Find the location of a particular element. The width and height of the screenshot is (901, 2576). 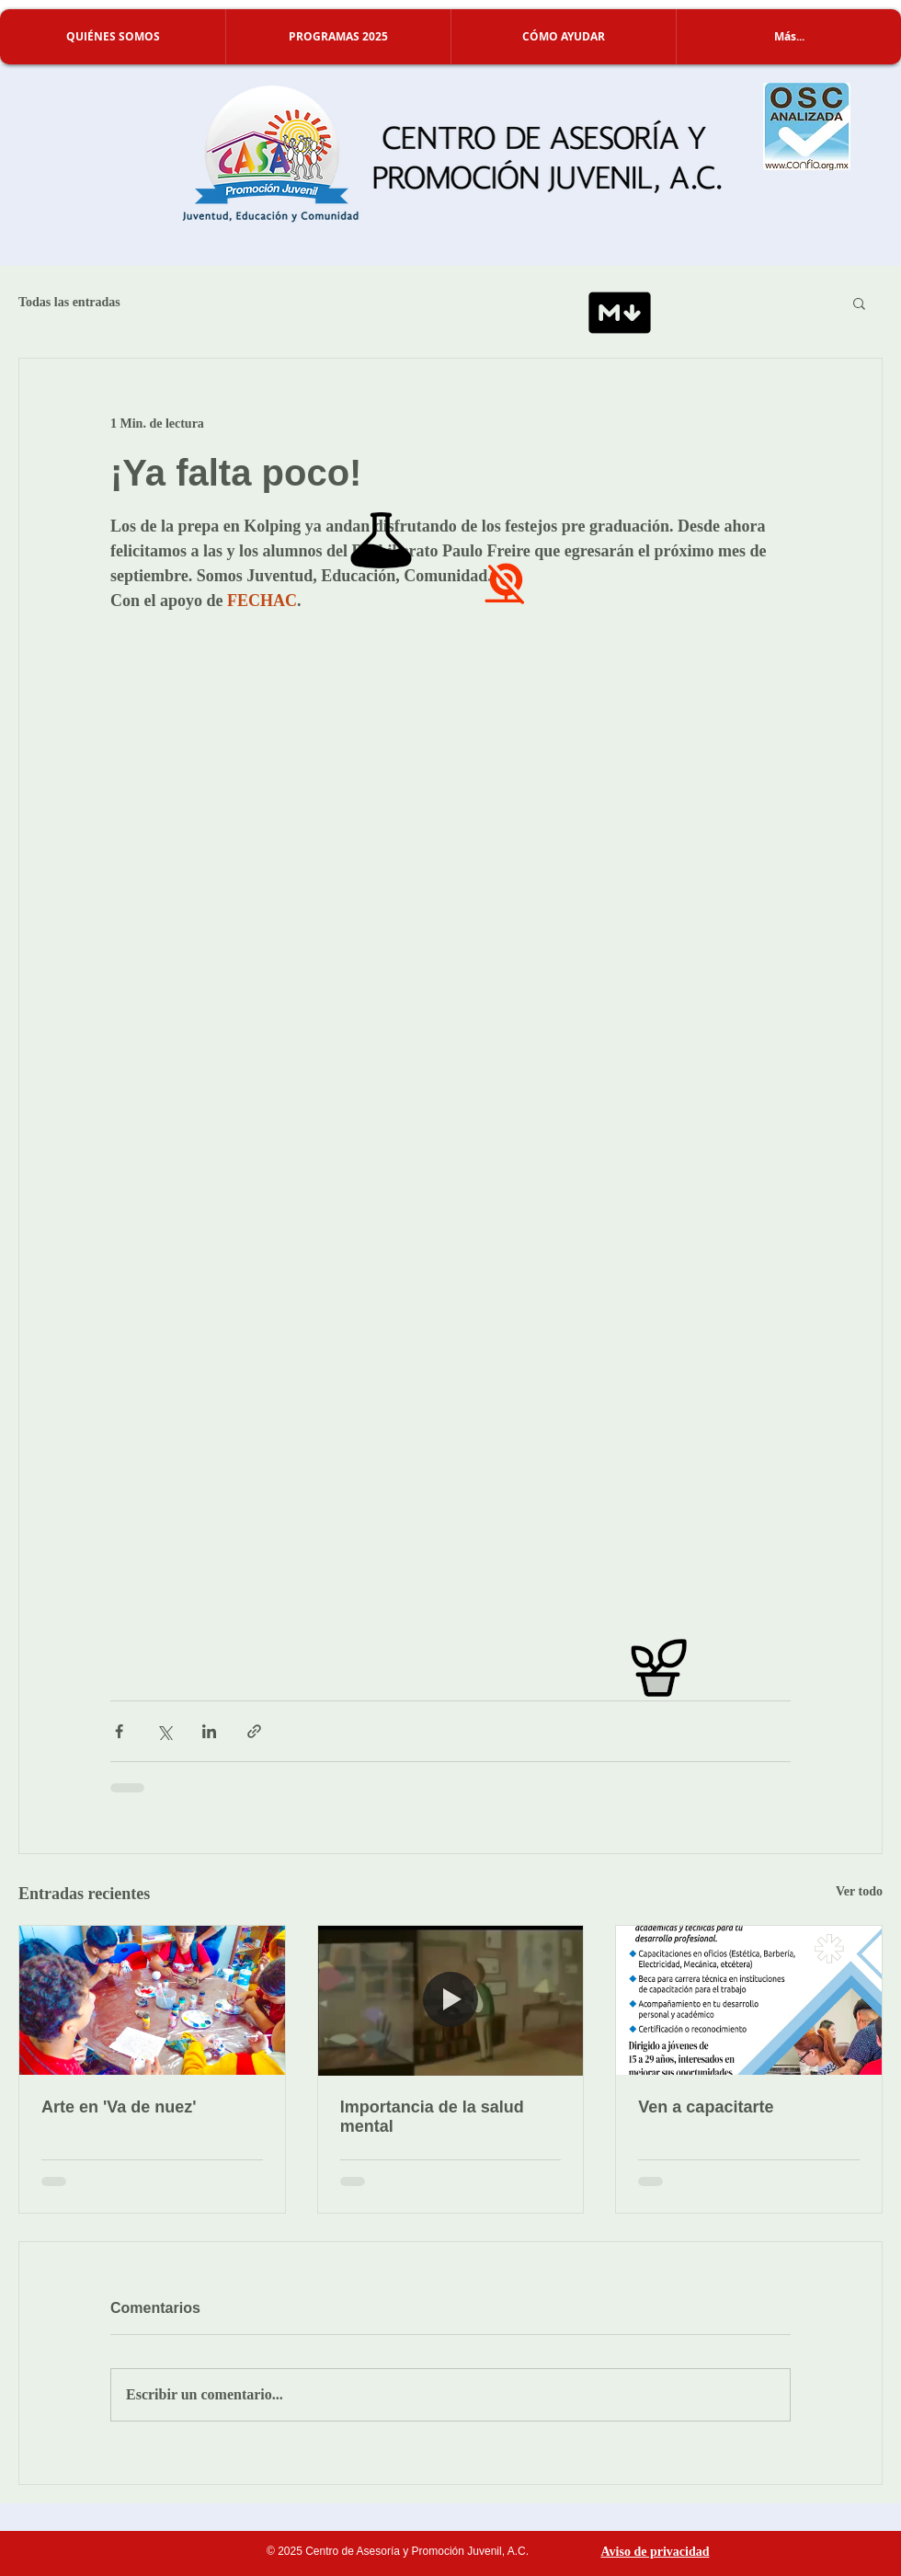

indicates markdown formatting is supported is located at coordinates (620, 313).